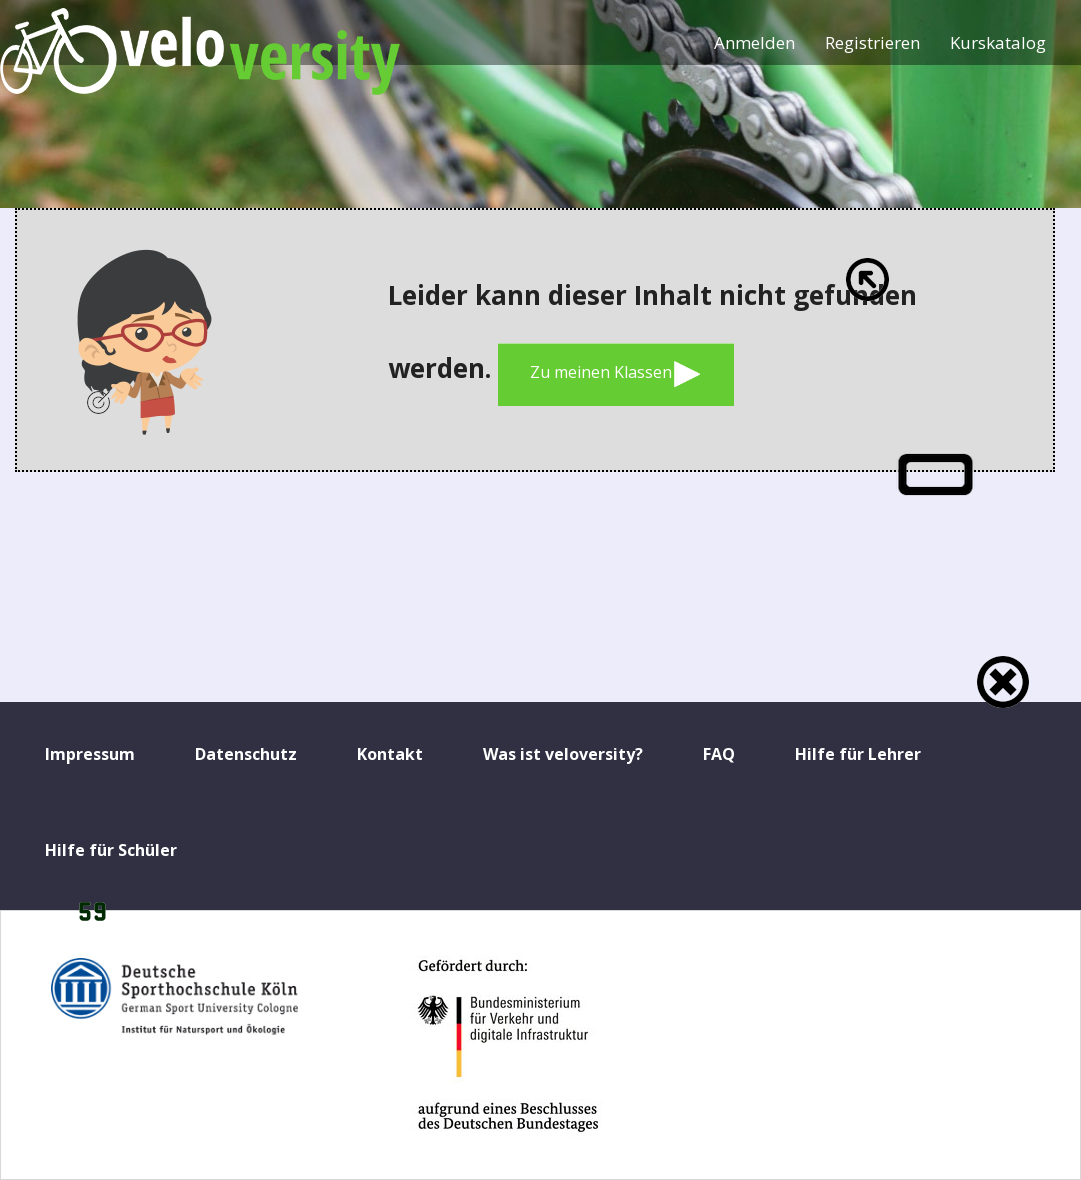 The height and width of the screenshot is (1180, 1081). What do you see at coordinates (1003, 682) in the screenshot?
I see `indicates an error or failed operation` at bounding box center [1003, 682].